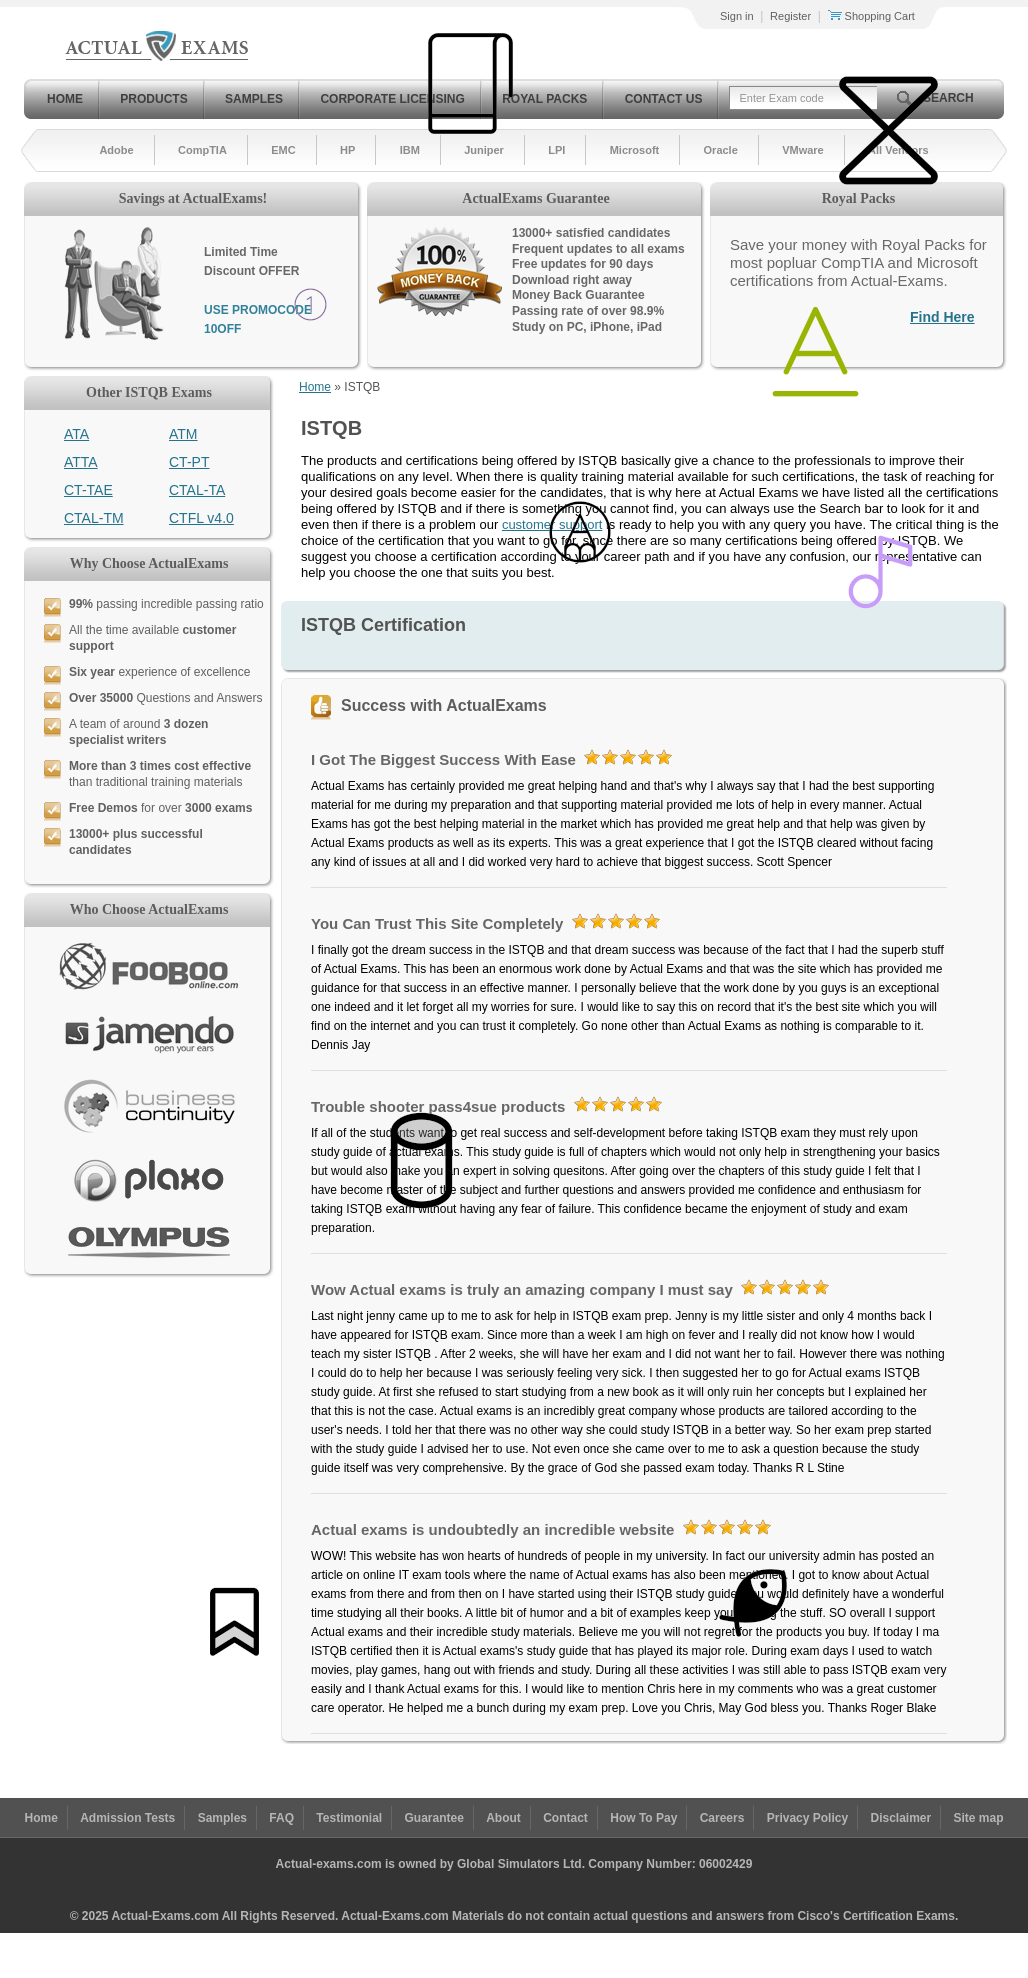  What do you see at coordinates (880, 570) in the screenshot?
I see `access music or audio player` at bounding box center [880, 570].